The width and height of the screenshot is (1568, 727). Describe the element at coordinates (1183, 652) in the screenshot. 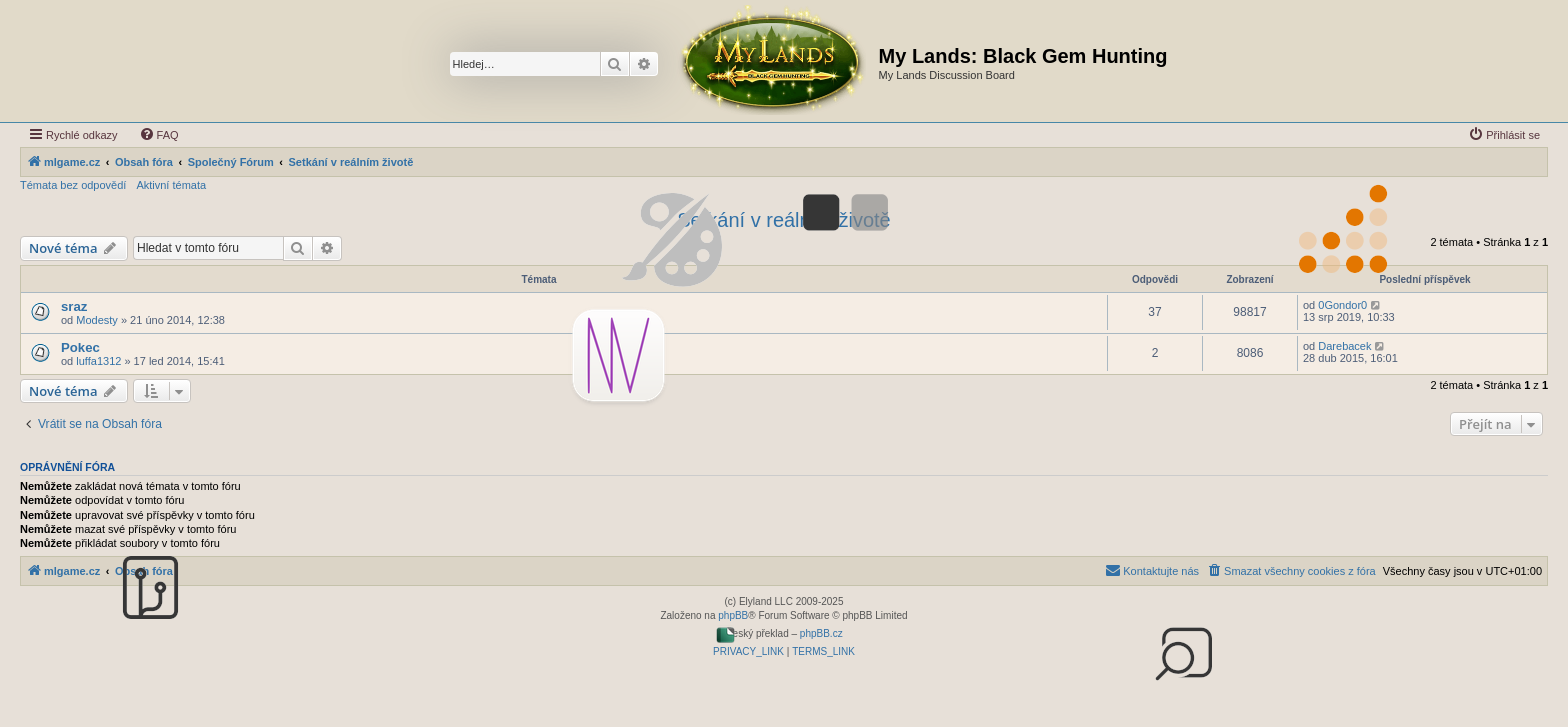

I see `open image viewer application` at that location.